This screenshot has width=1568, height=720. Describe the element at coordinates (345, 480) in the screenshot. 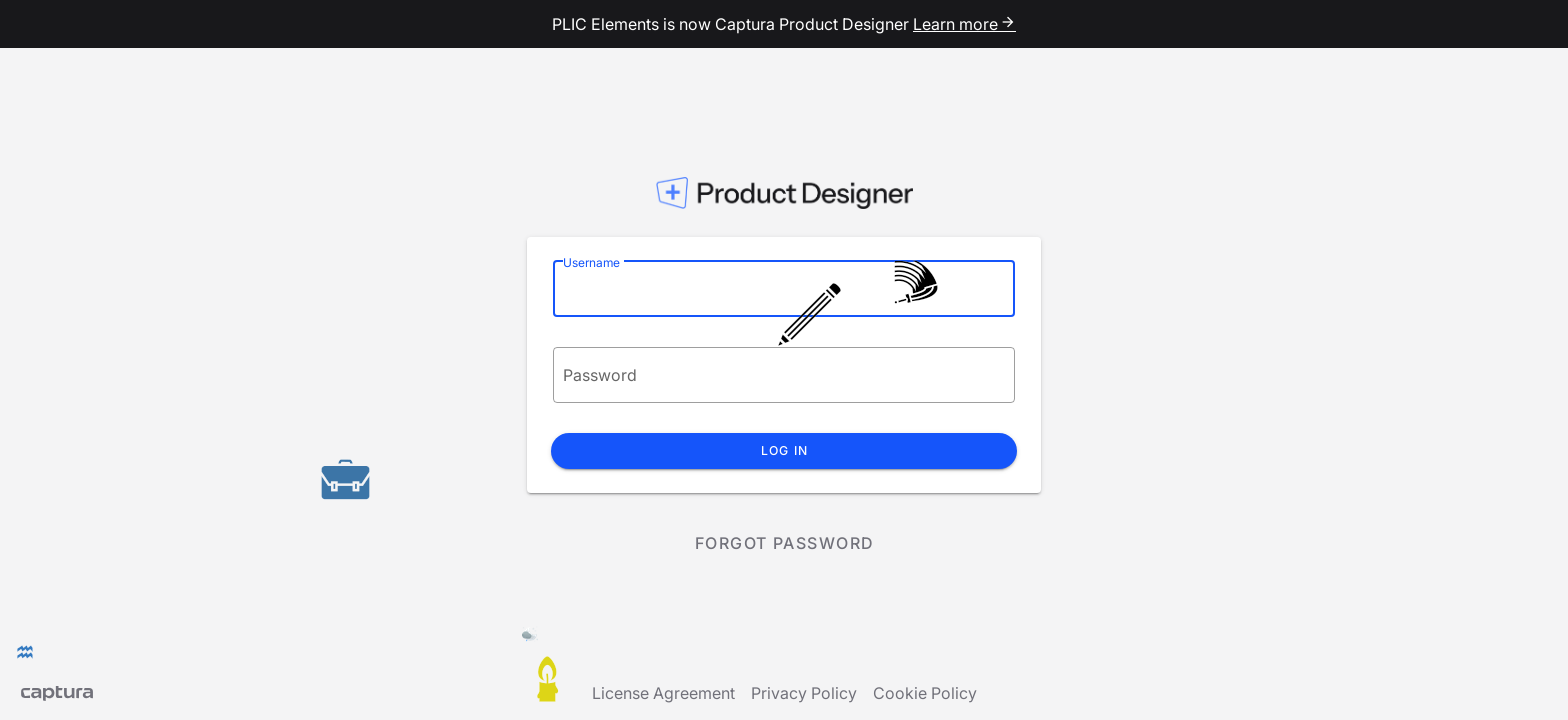

I see `access work or business-related content` at that location.